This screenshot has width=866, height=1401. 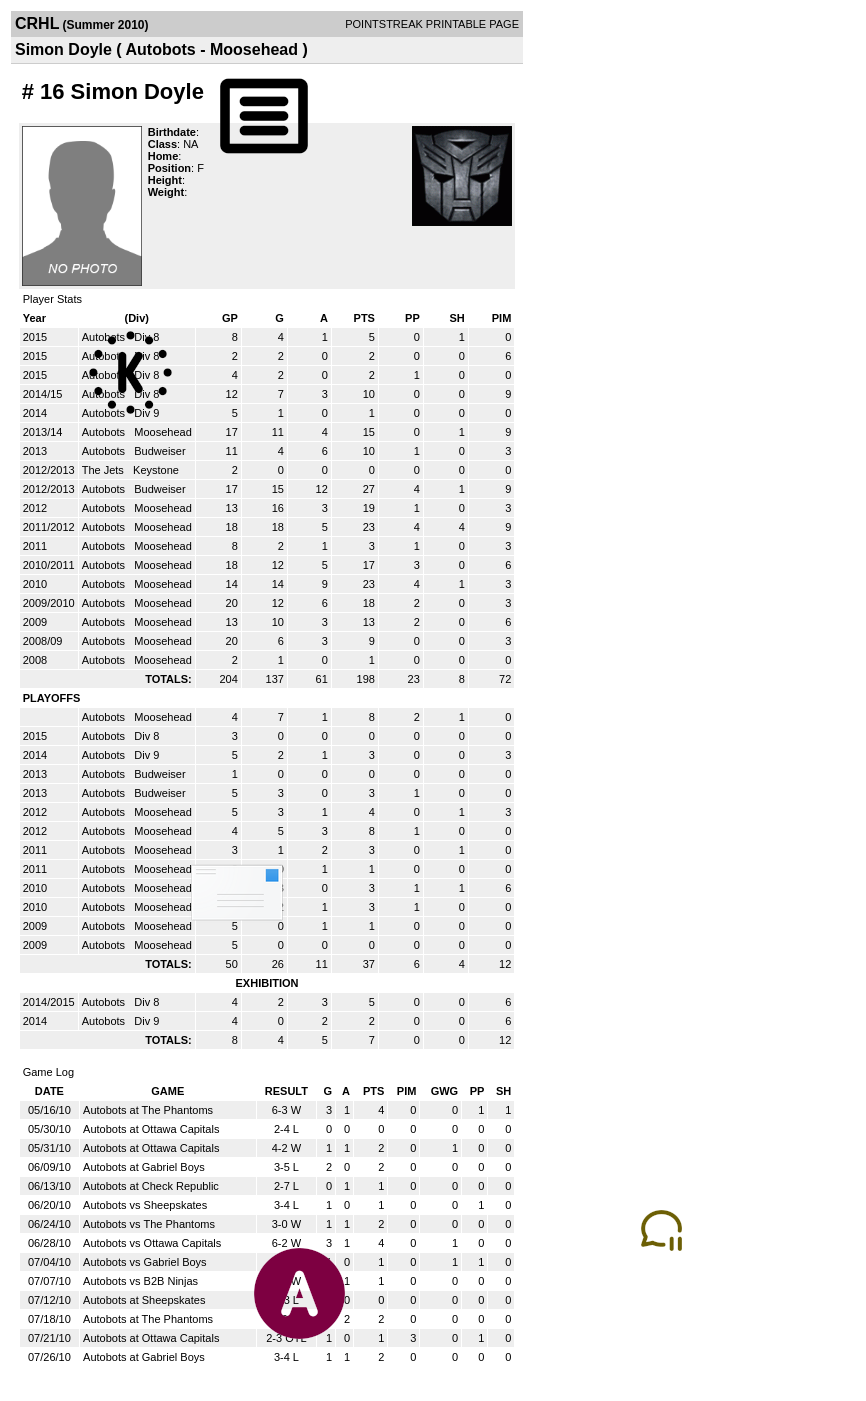 What do you see at coordinates (264, 116) in the screenshot?
I see `view article or document` at bounding box center [264, 116].